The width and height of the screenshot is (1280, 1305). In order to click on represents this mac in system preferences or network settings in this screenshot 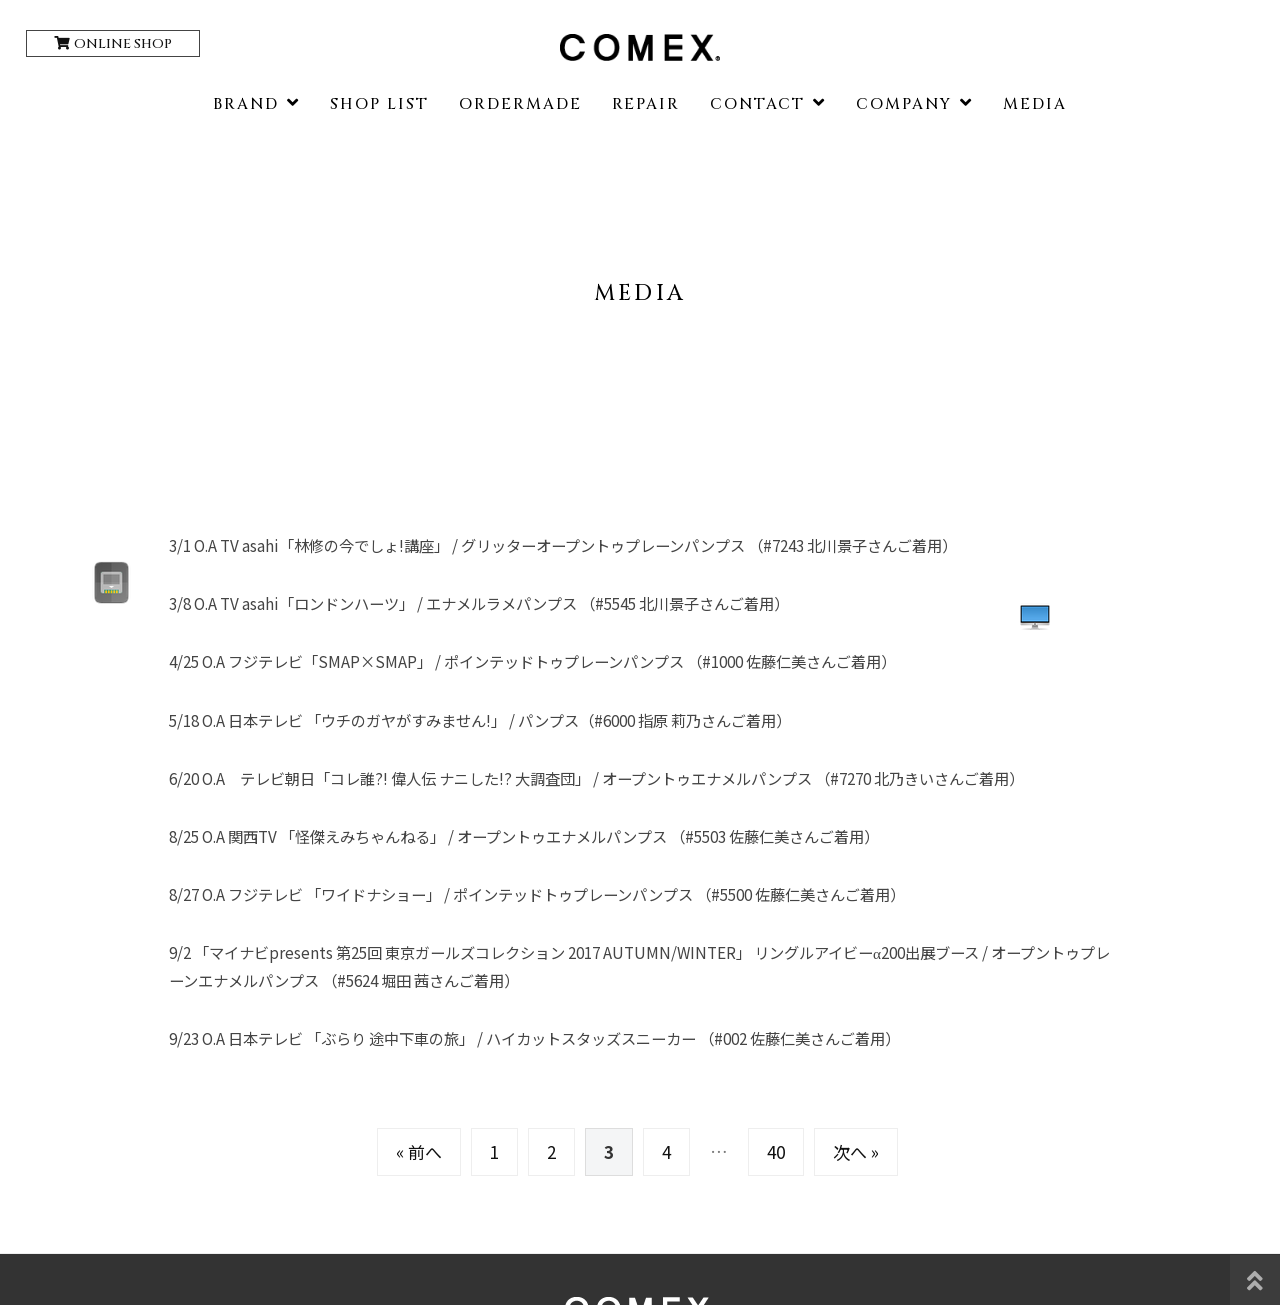, I will do `click(1035, 616)`.